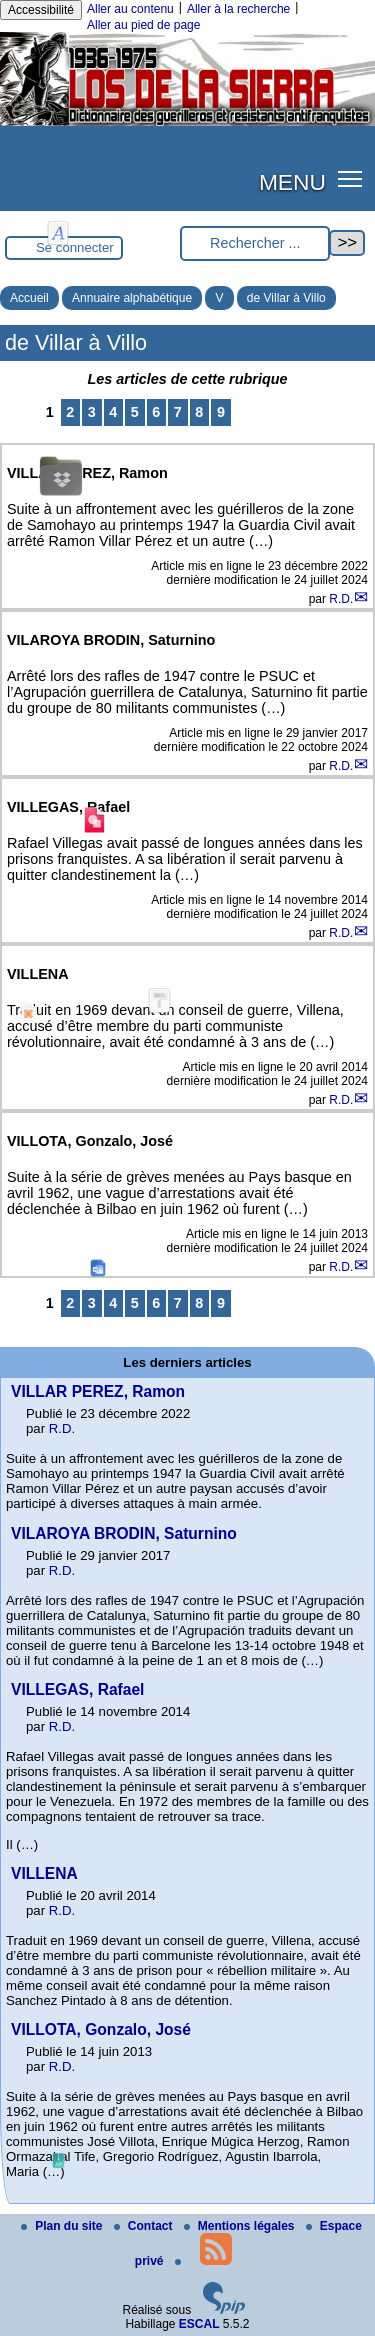 This screenshot has height=2336, width=375. What do you see at coordinates (159, 1000) in the screenshot?
I see `a theme or appearance customization file` at bounding box center [159, 1000].